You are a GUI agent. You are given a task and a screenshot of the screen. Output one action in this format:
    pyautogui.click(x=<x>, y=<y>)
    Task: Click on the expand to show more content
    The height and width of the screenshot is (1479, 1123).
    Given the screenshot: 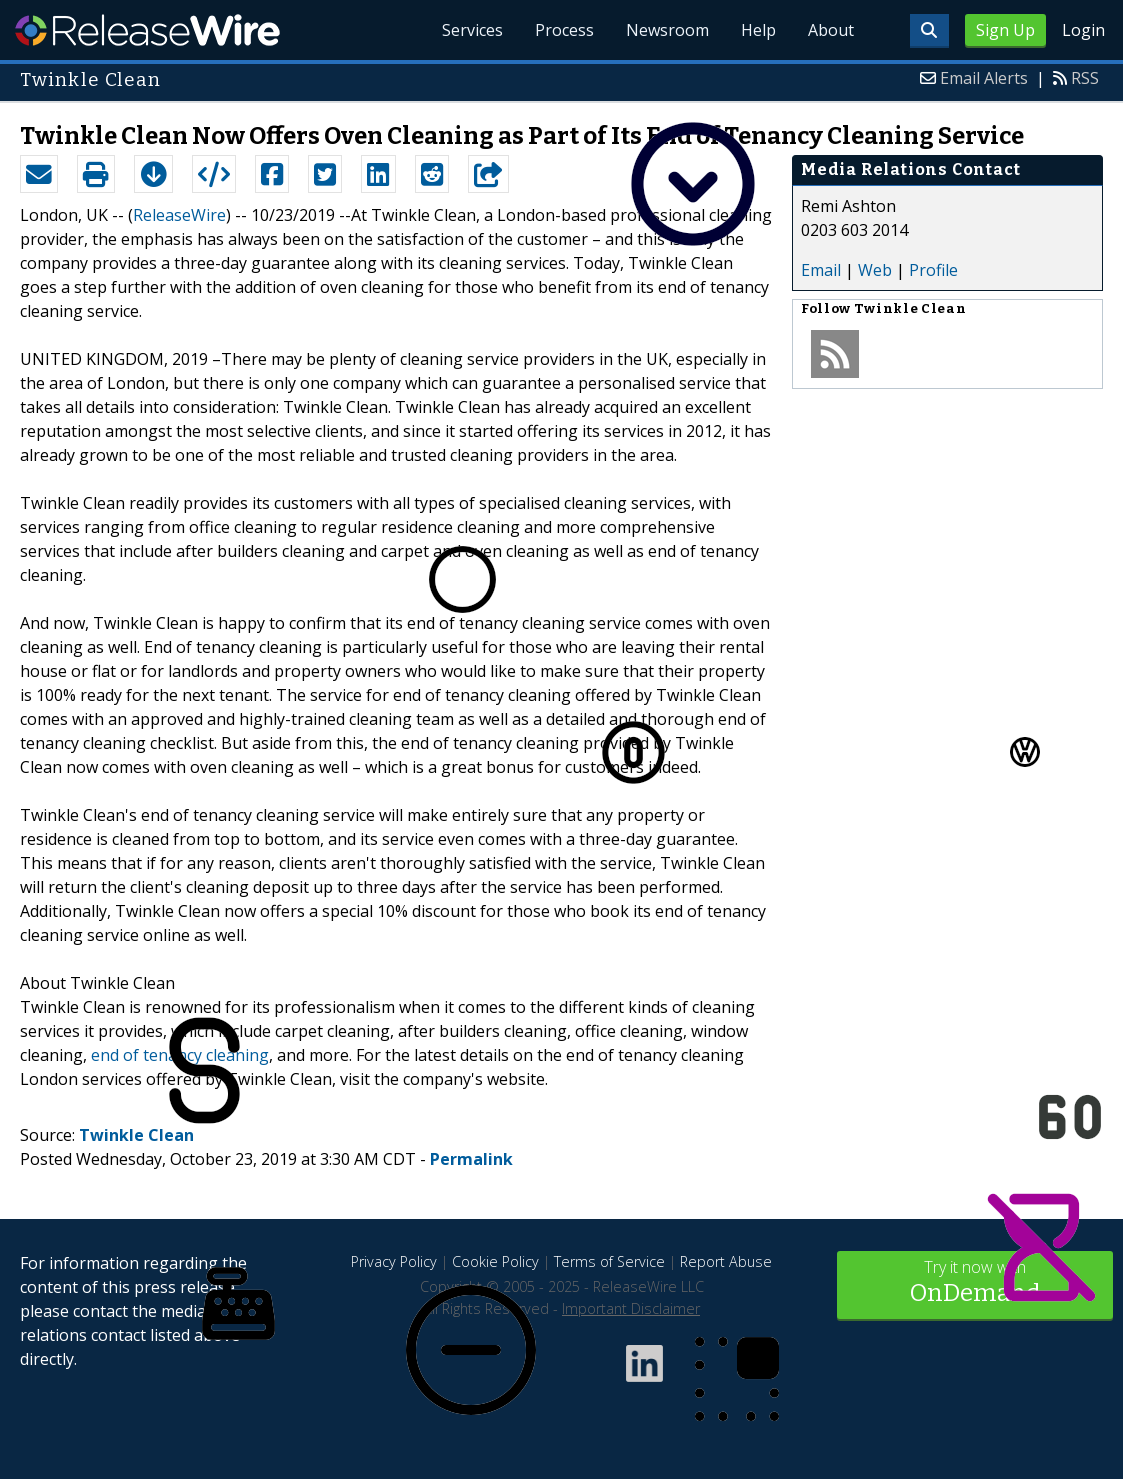 What is the action you would take?
    pyautogui.click(x=693, y=184)
    